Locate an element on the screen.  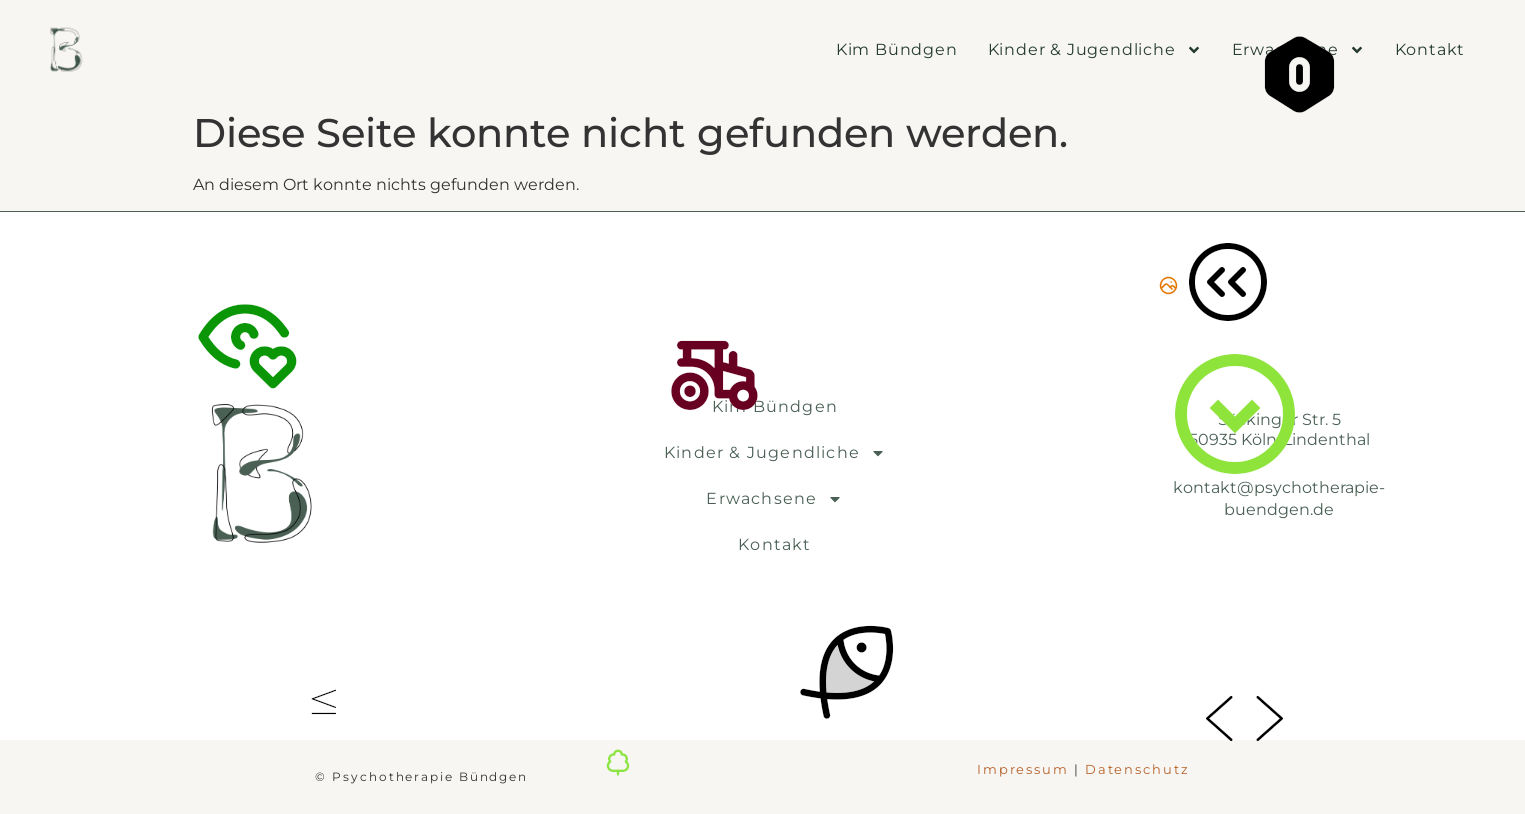
view photo gallery is located at coordinates (1168, 285).